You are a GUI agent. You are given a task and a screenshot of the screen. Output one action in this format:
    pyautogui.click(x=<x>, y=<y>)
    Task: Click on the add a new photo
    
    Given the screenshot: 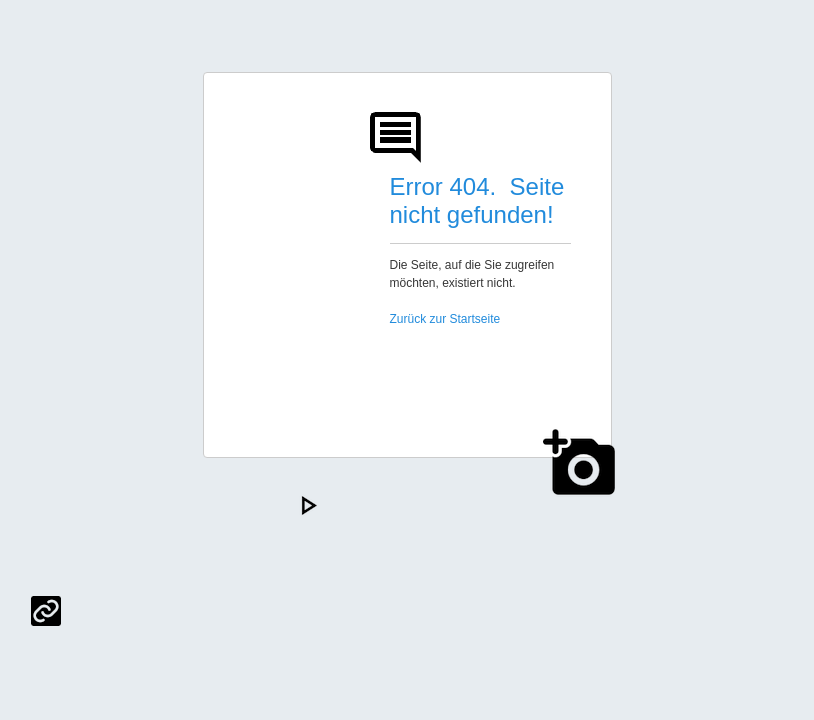 What is the action you would take?
    pyautogui.click(x=580, y=463)
    